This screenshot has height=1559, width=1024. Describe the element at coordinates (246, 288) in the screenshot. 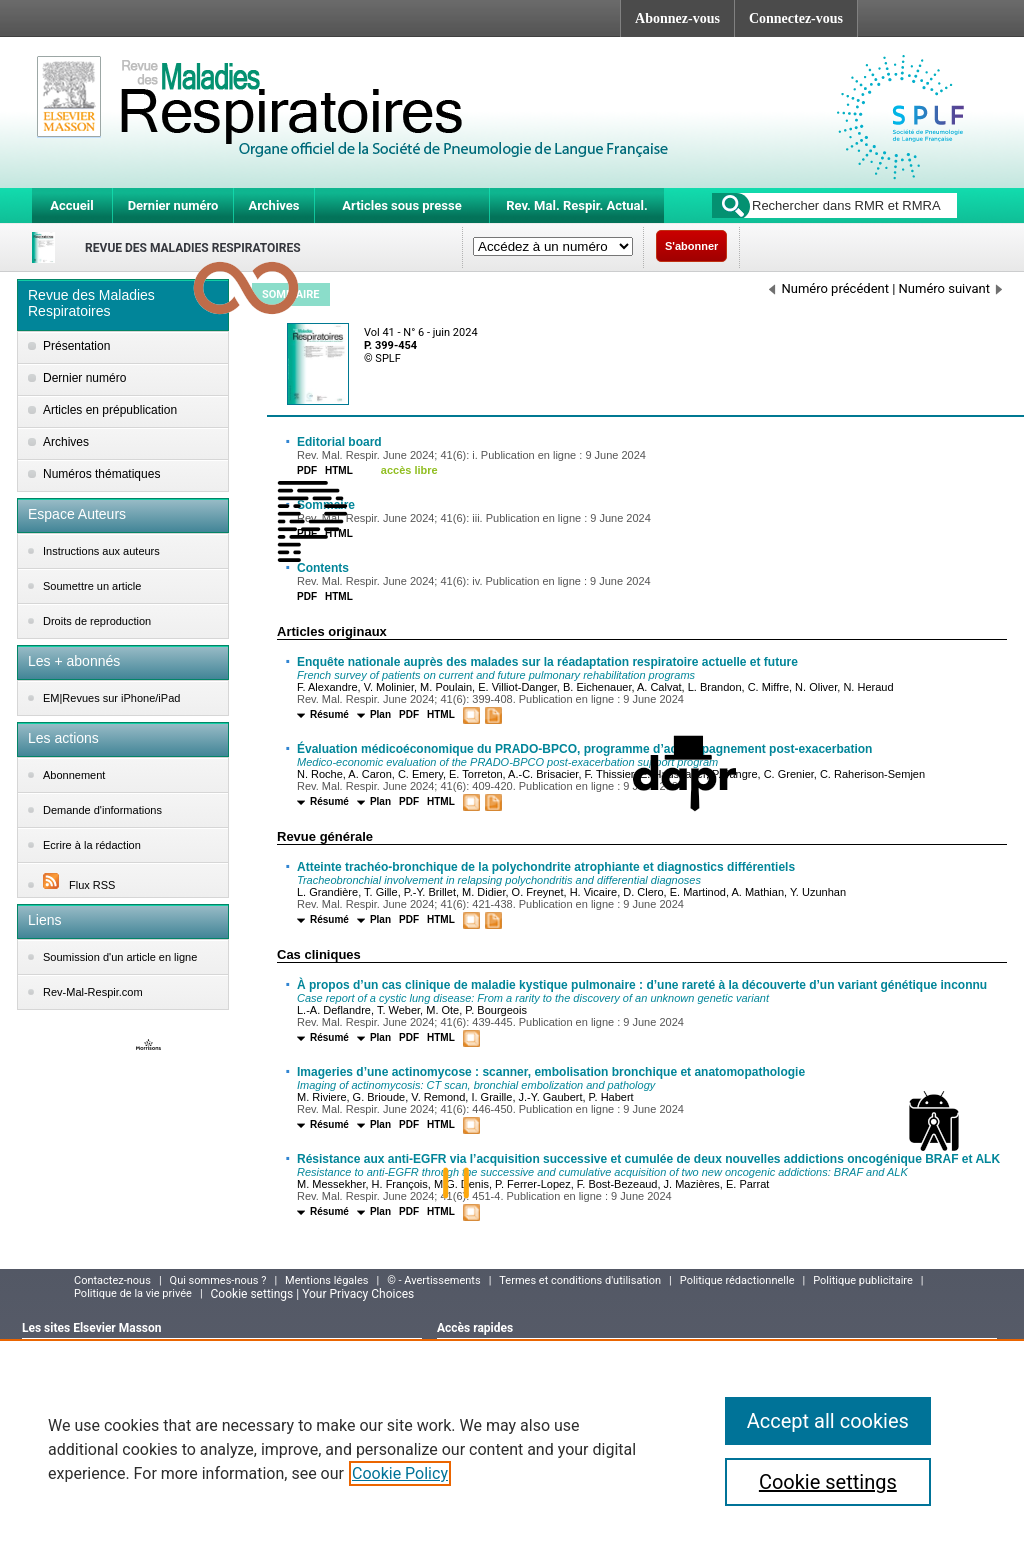

I see `indicates unlimited or infinite content` at that location.